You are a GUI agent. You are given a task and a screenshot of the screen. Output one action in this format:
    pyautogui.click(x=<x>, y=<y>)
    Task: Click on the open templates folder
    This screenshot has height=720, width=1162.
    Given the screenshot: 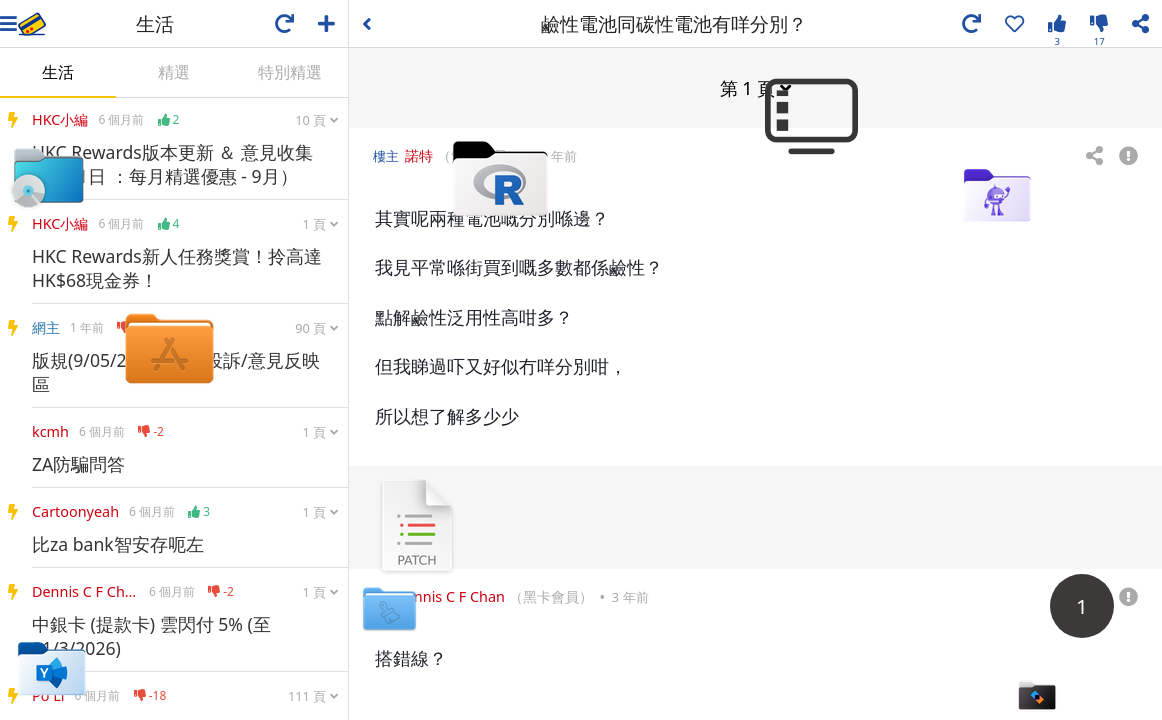 What is the action you would take?
    pyautogui.click(x=169, y=348)
    